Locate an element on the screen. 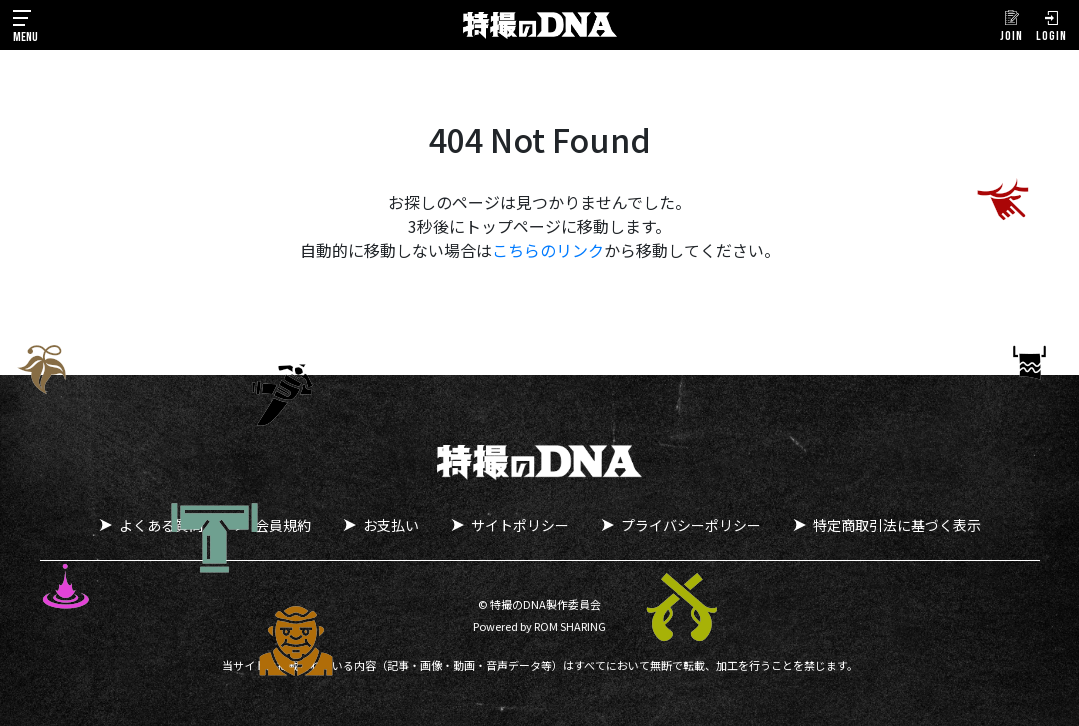 This screenshot has width=1079, height=726. activate a divine power or special ability is located at coordinates (1003, 203).